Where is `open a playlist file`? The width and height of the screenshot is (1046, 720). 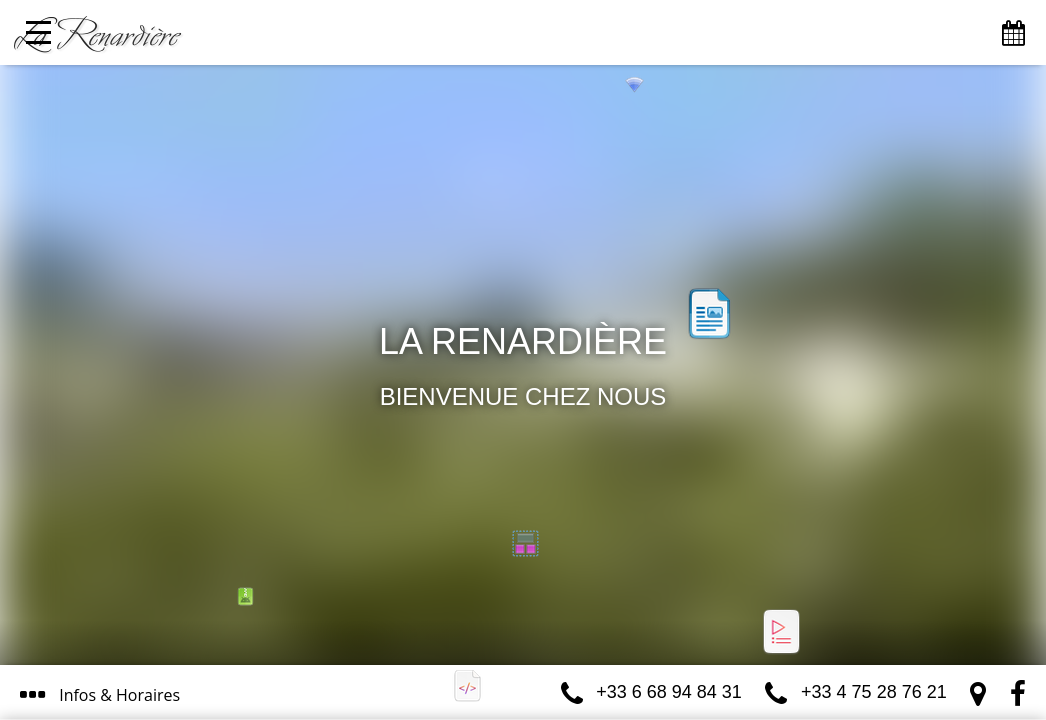
open a playlist file is located at coordinates (781, 631).